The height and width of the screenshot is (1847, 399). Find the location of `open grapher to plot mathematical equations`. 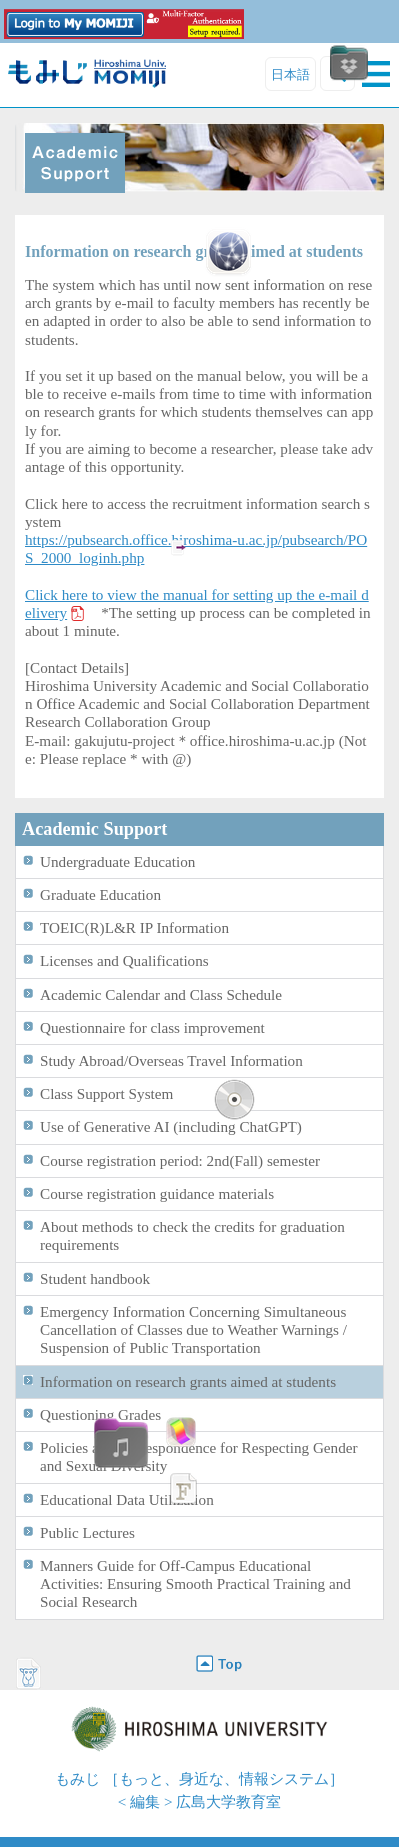

open grapher to plot mathematical equations is located at coordinates (181, 1432).